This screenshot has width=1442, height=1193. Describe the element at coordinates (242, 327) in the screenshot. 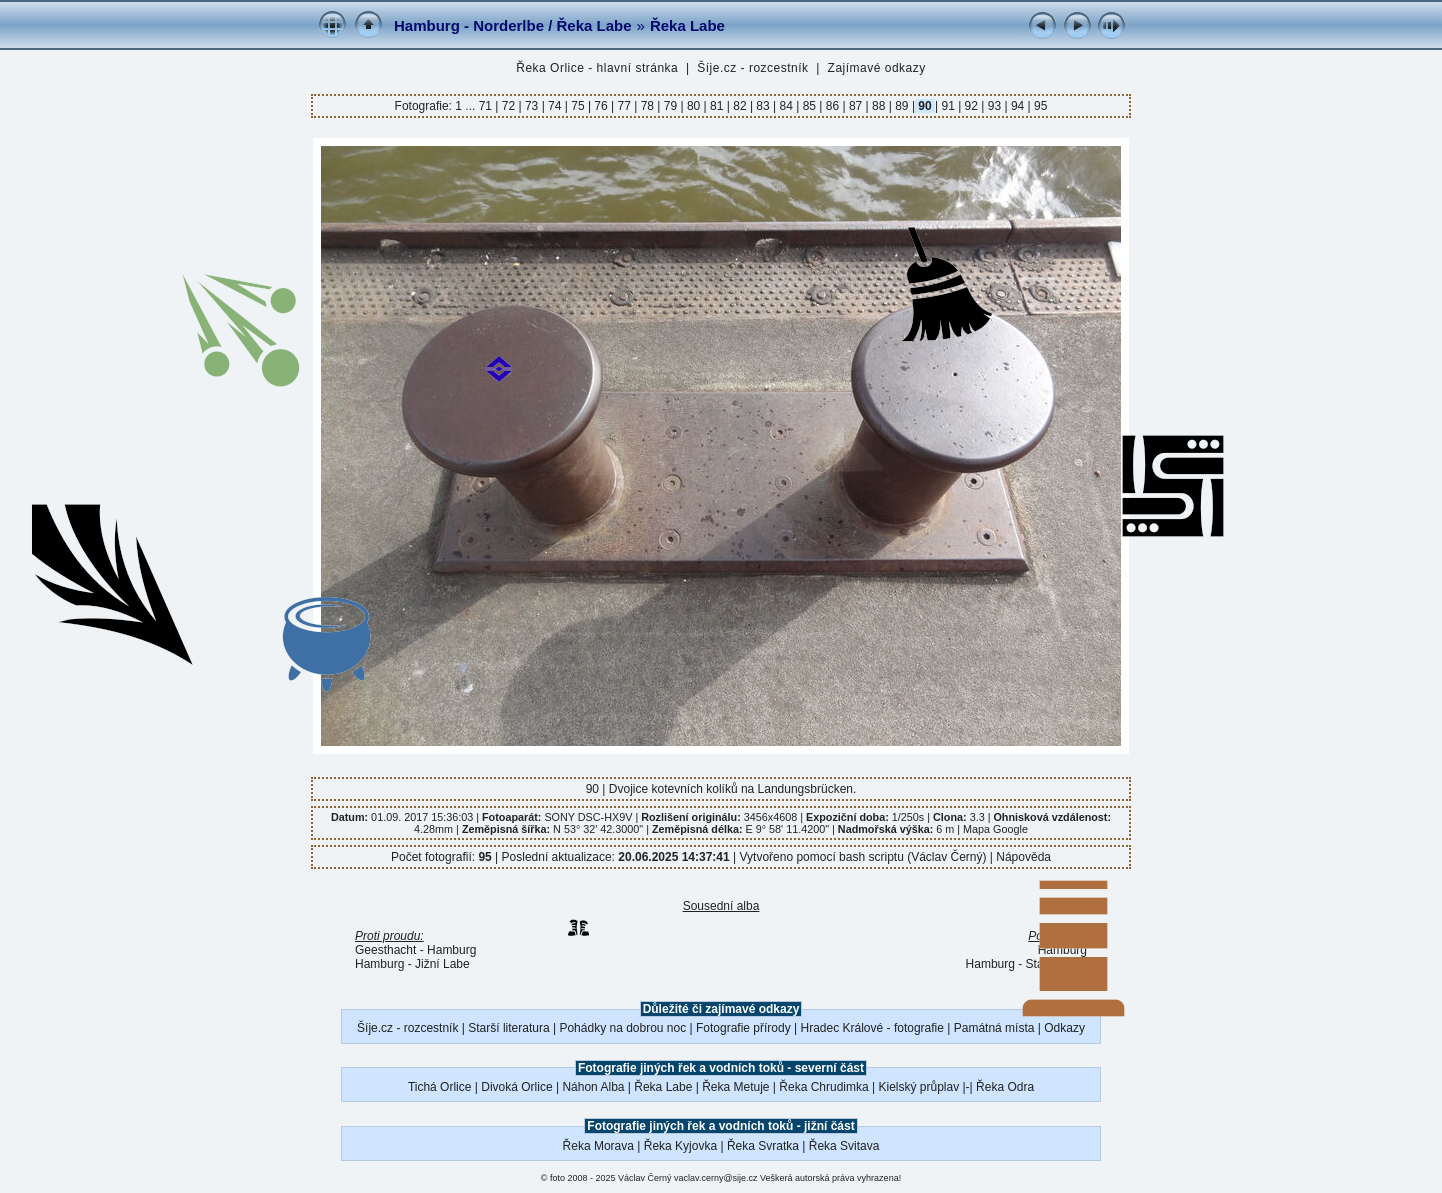

I see `launch projectiles or balls` at that location.